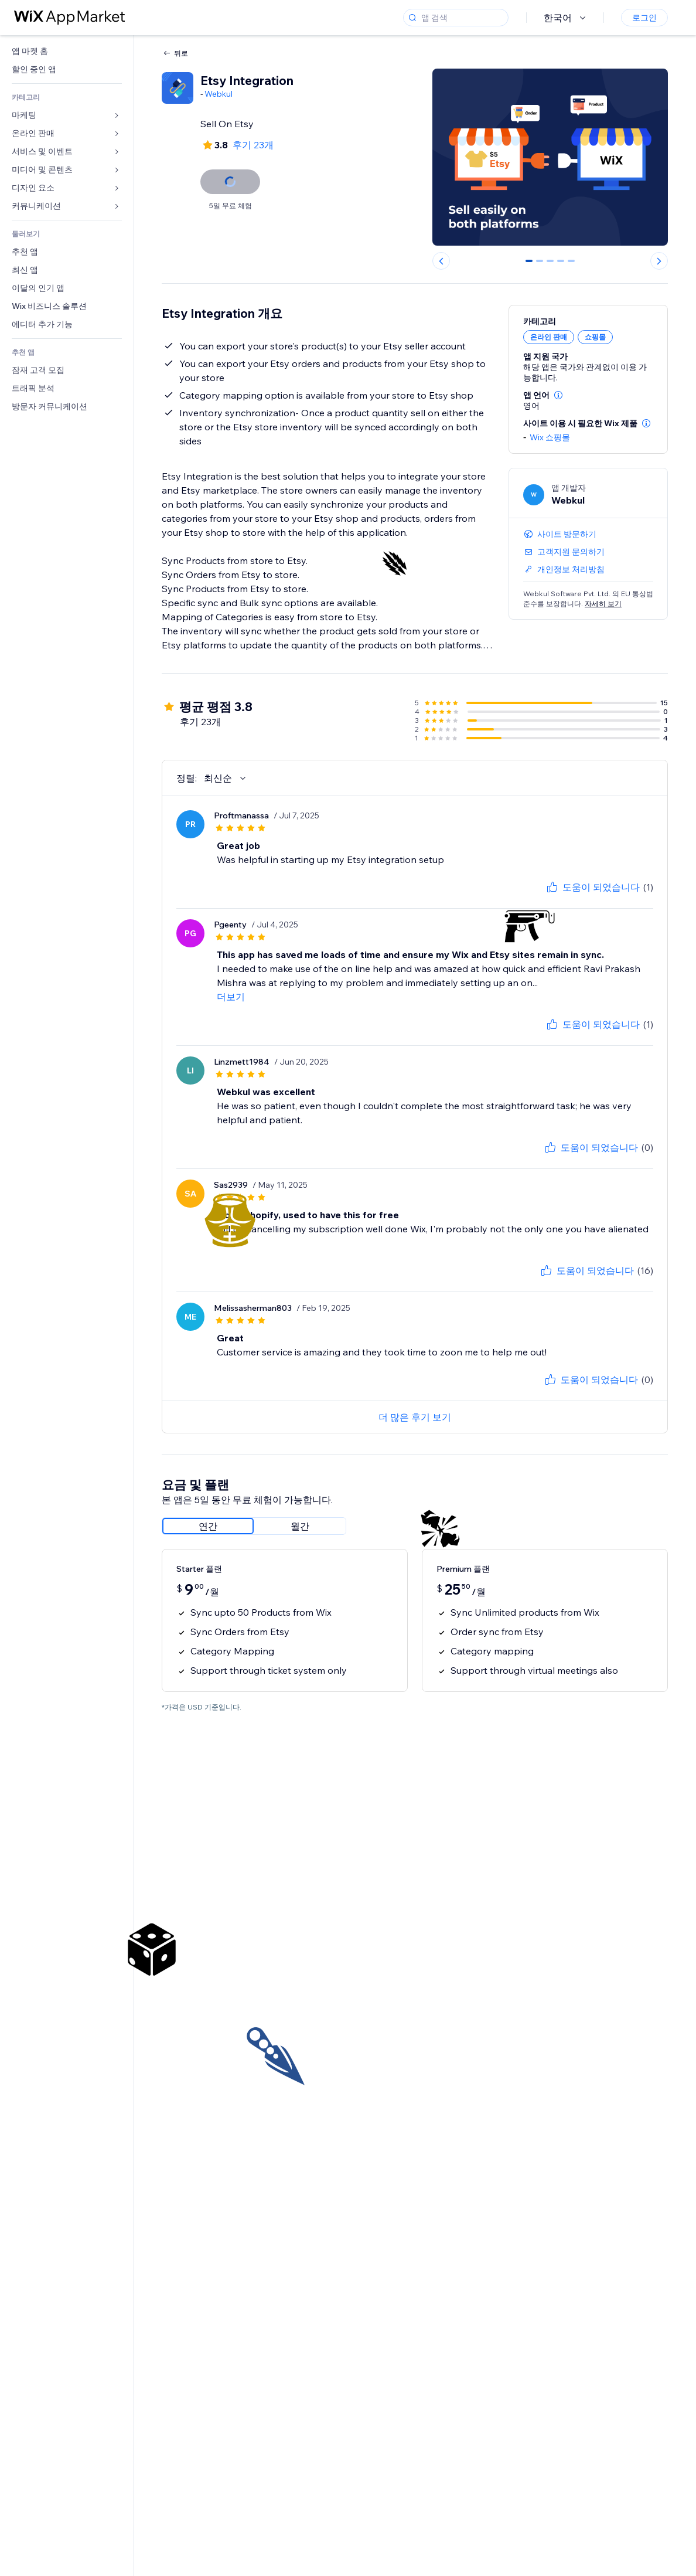  What do you see at coordinates (152, 1950) in the screenshot?
I see `roll the dice or randomize` at bounding box center [152, 1950].